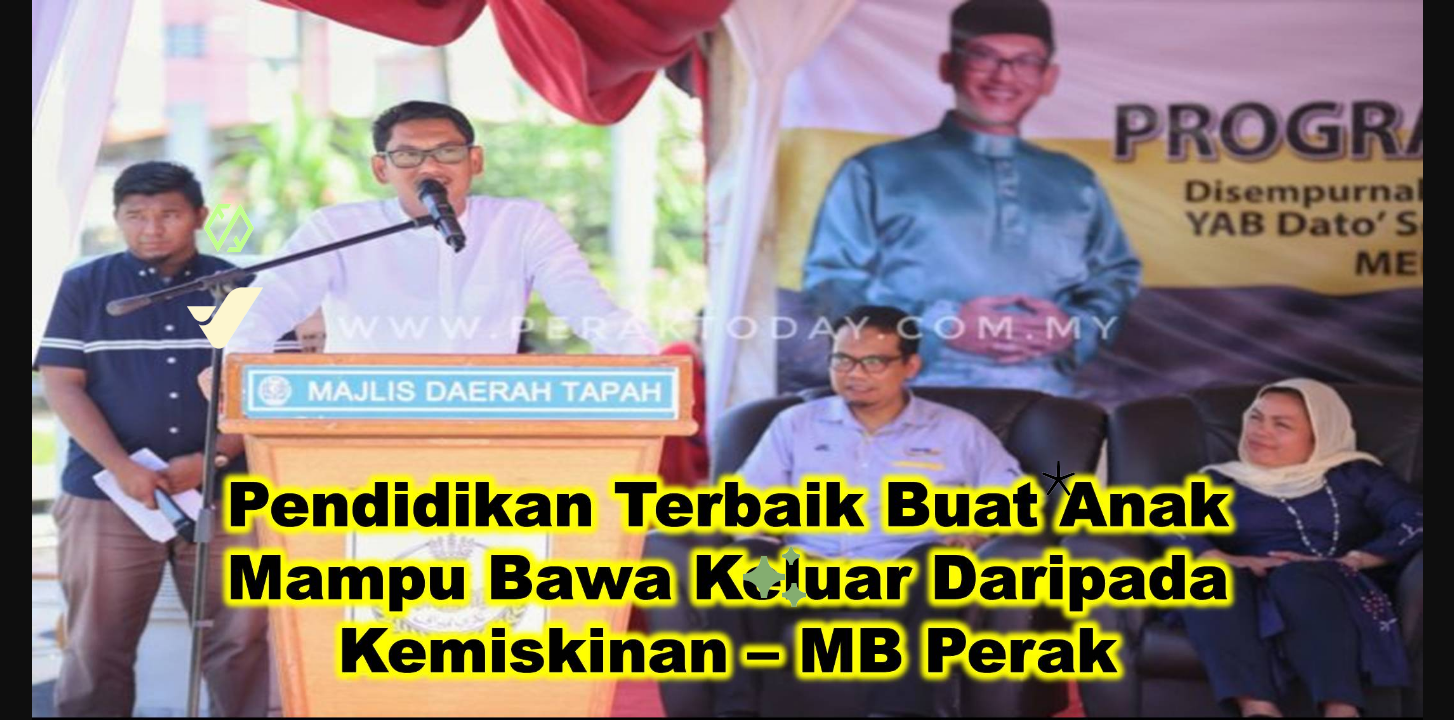  What do you see at coordinates (229, 228) in the screenshot?
I see `xendit payment platform logo` at bounding box center [229, 228].